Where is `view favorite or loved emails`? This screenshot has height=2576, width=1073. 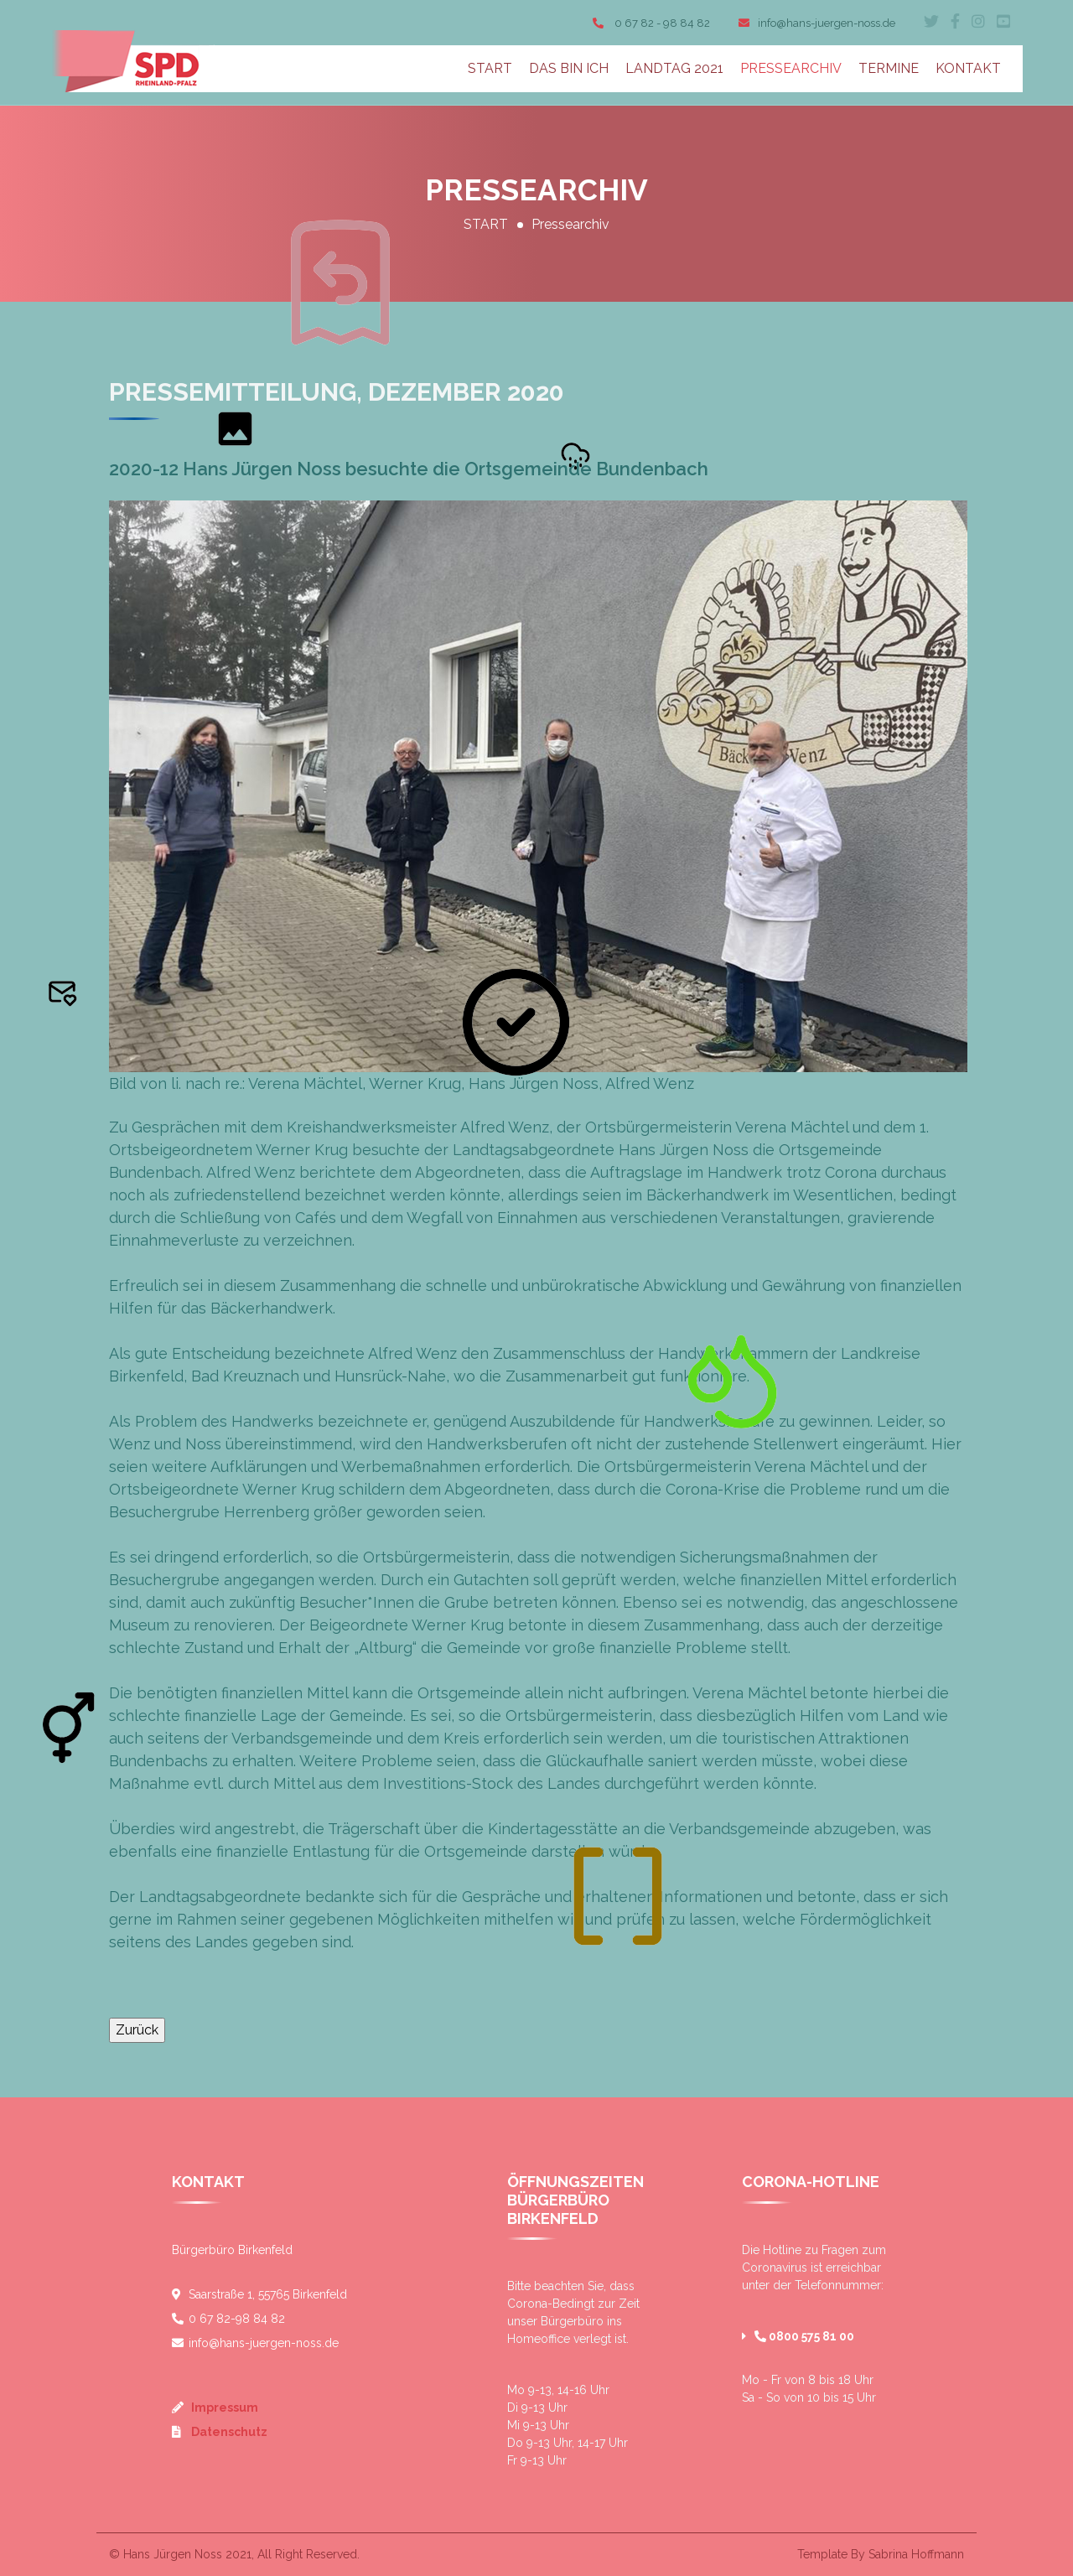 view favorite or loved emails is located at coordinates (62, 992).